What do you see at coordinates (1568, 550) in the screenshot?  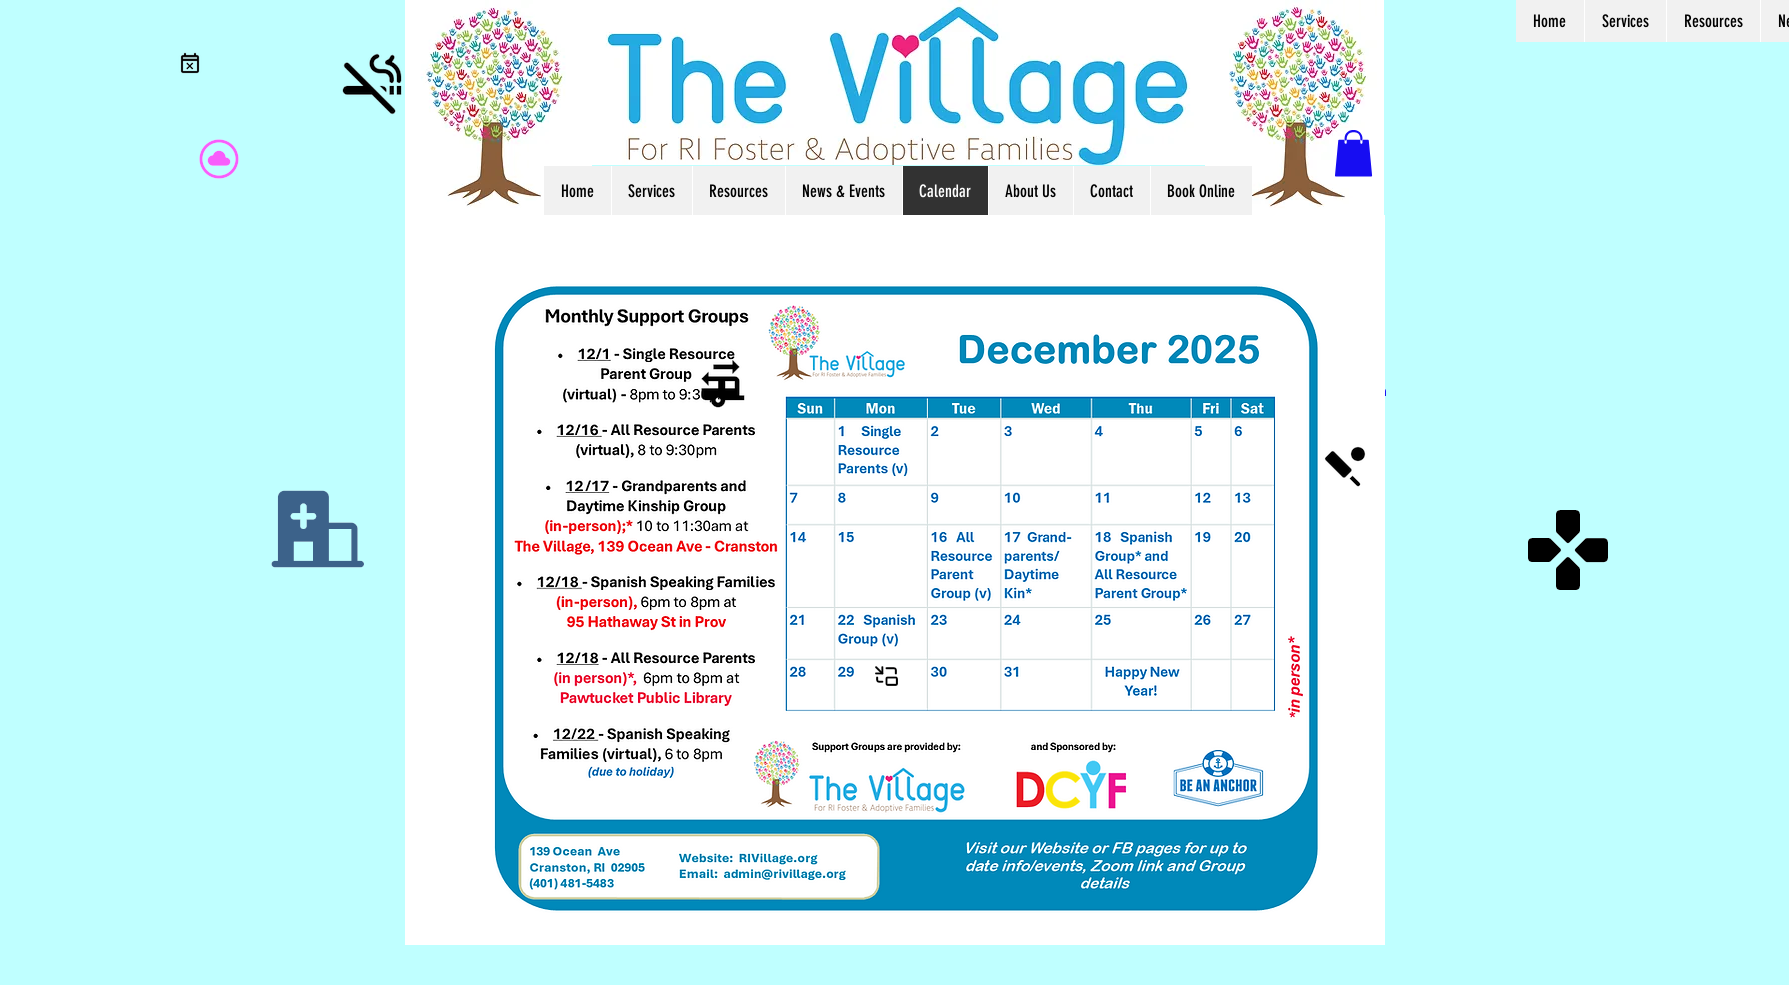 I see `access gaming features or settings` at bounding box center [1568, 550].